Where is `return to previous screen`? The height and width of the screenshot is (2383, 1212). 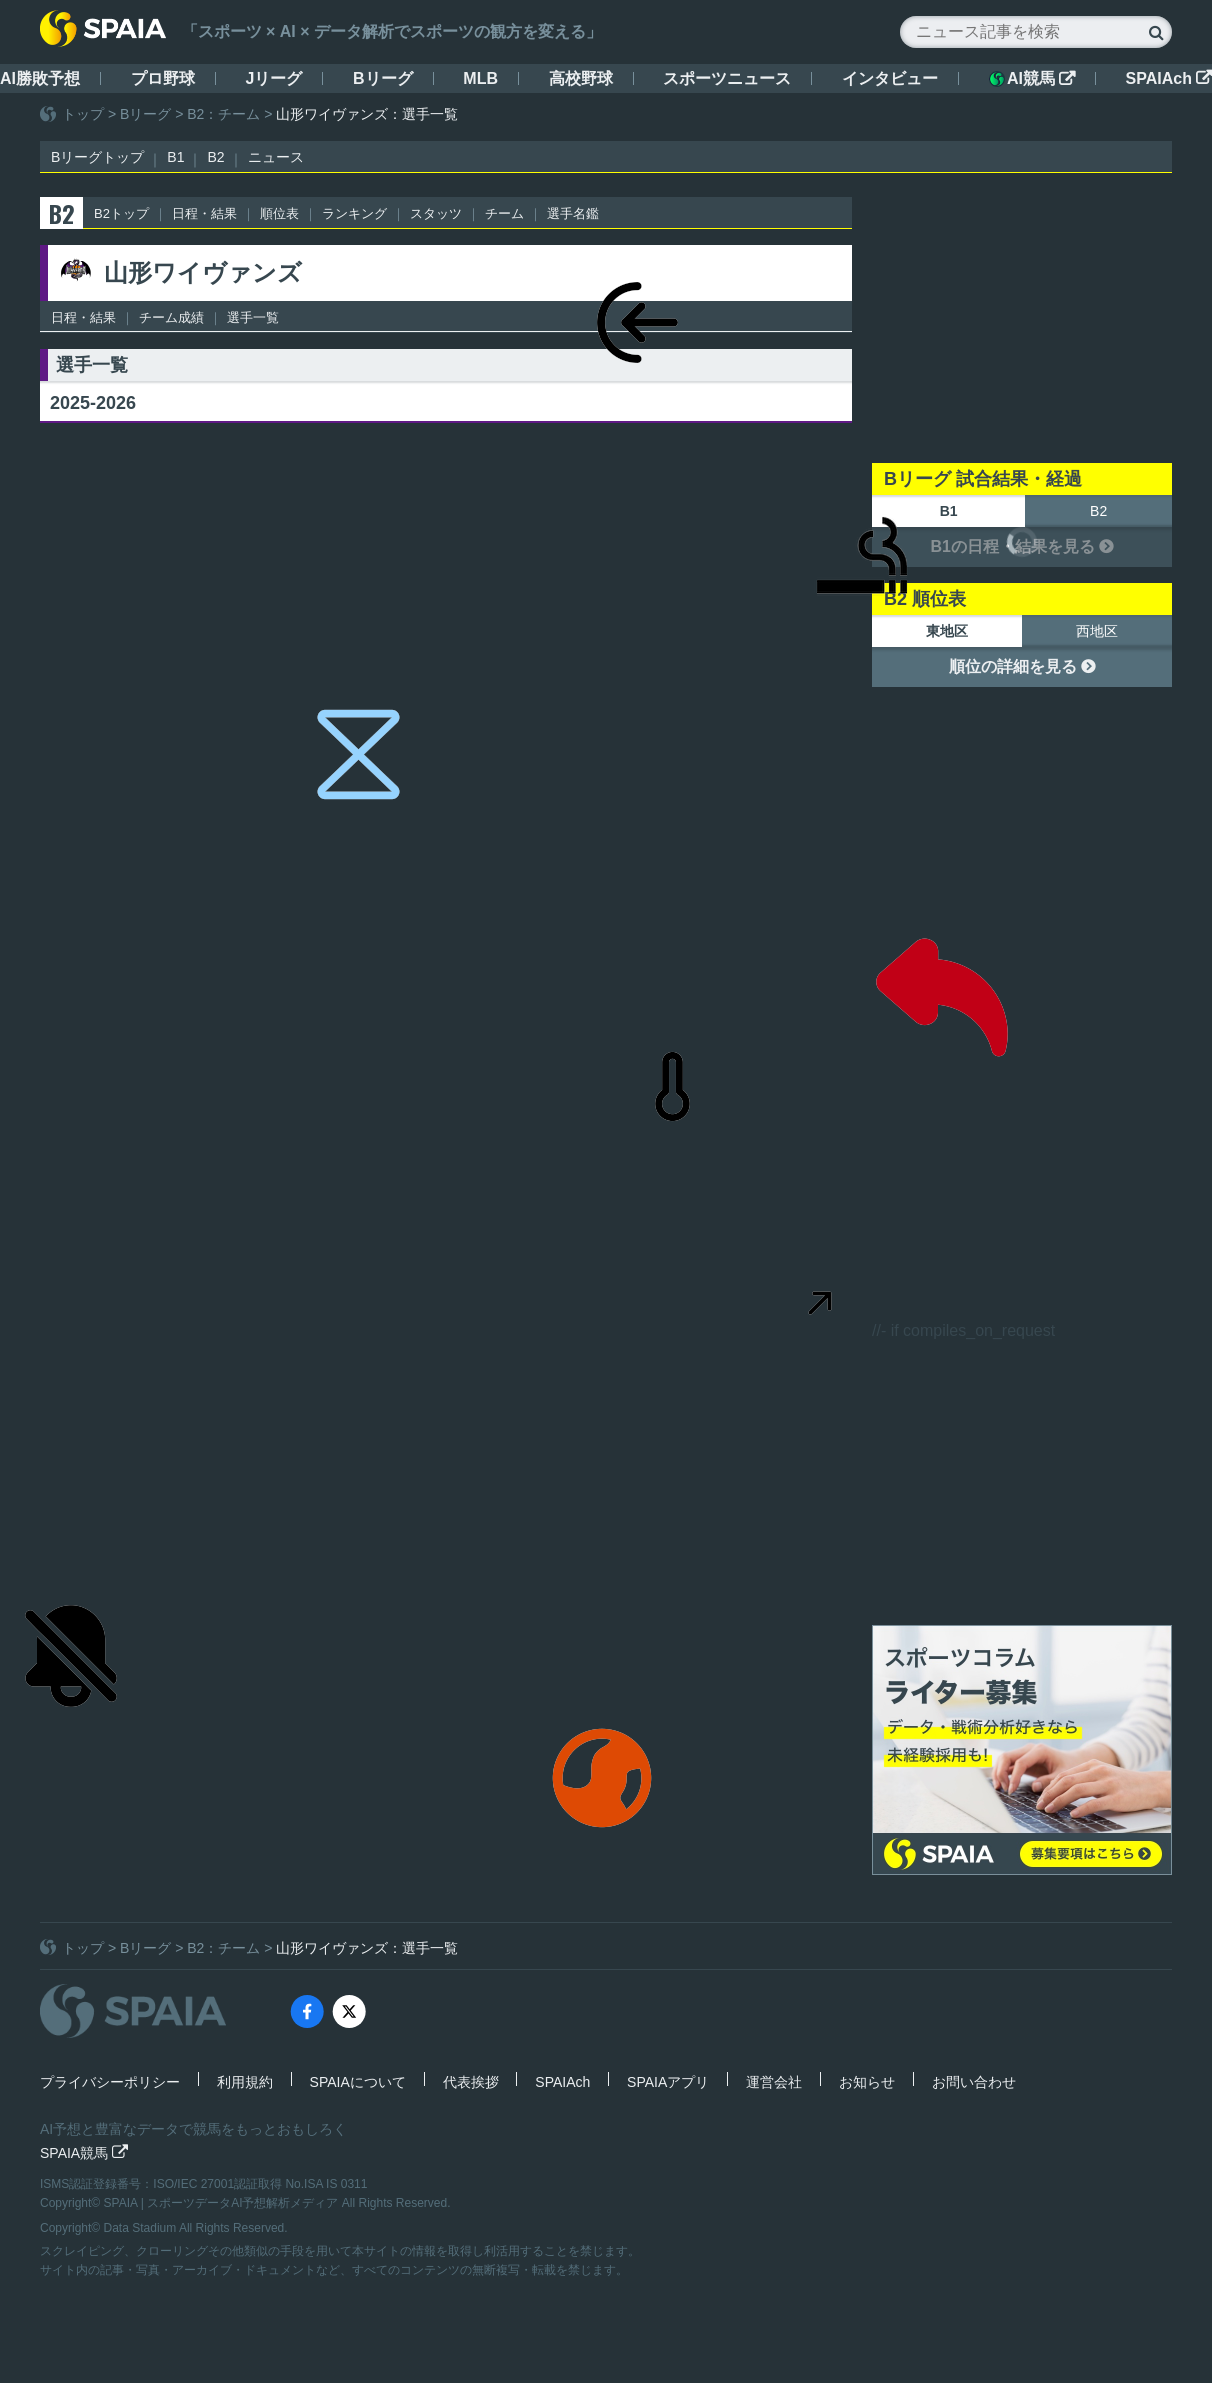
return to previous screen is located at coordinates (637, 322).